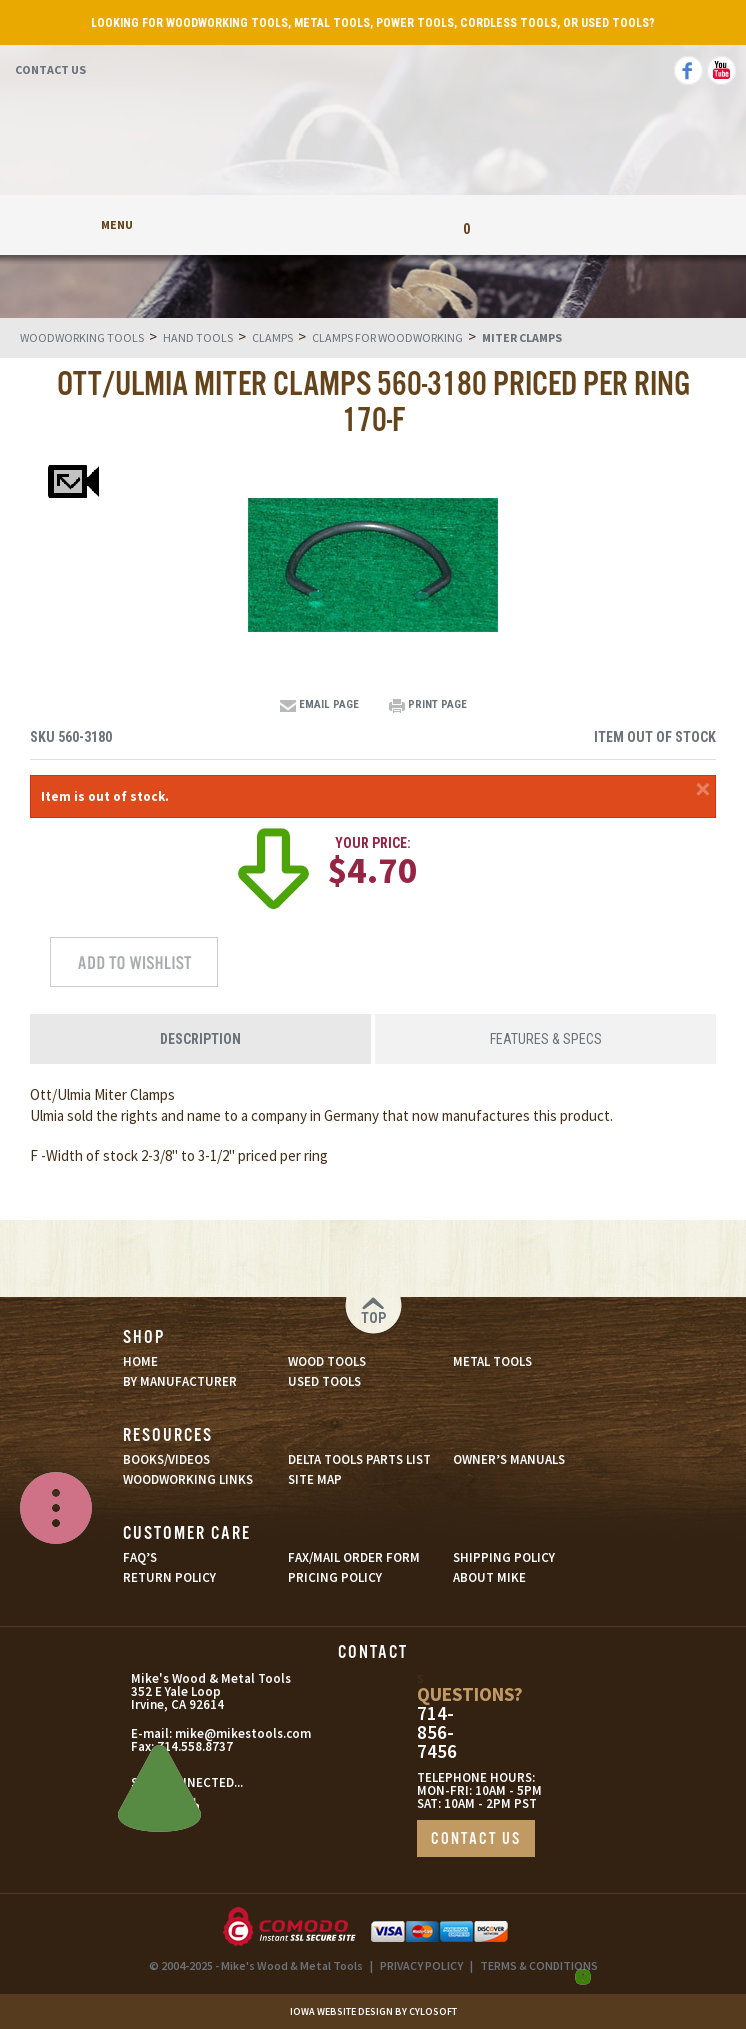  Describe the element at coordinates (73, 481) in the screenshot. I see `indicates a missed video call` at that location.